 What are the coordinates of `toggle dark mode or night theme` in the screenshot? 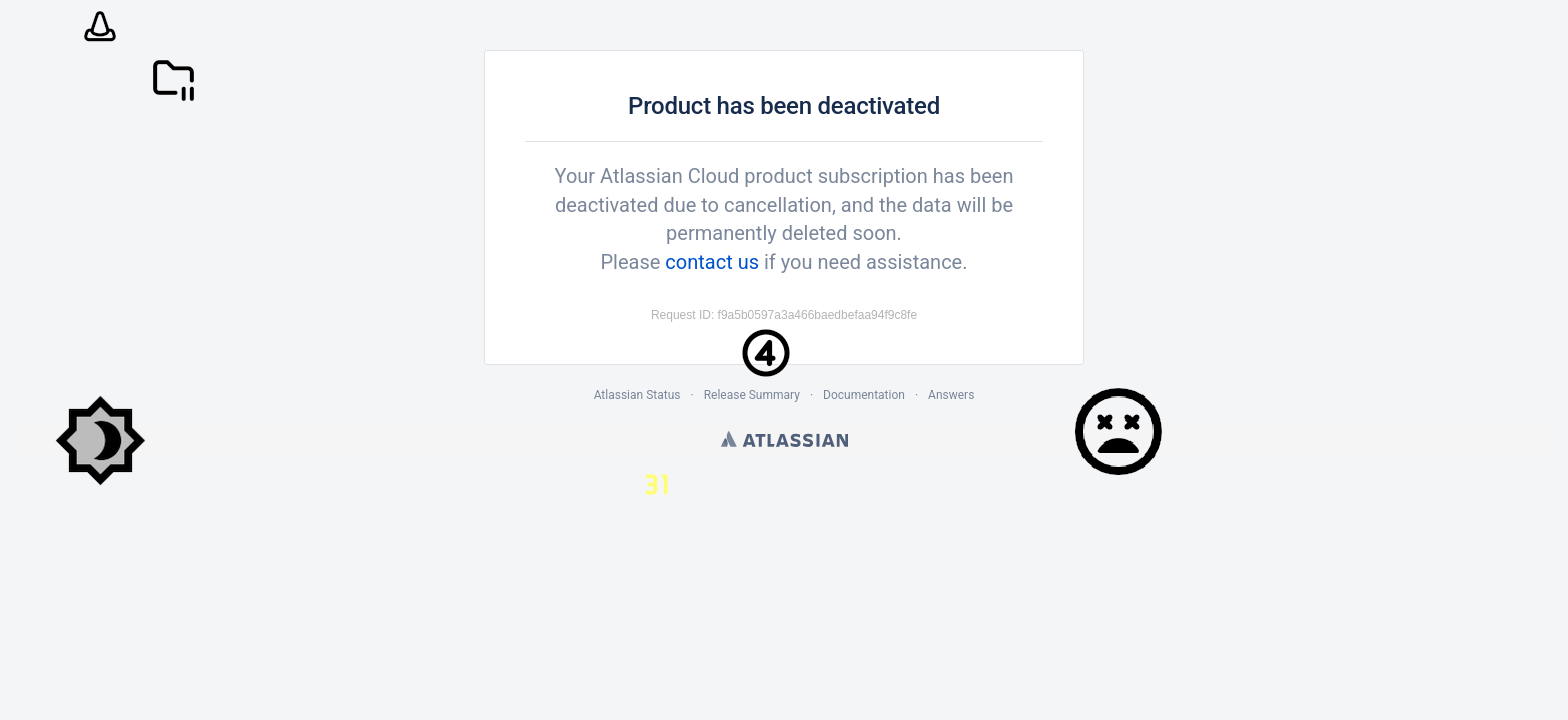 It's located at (100, 440).